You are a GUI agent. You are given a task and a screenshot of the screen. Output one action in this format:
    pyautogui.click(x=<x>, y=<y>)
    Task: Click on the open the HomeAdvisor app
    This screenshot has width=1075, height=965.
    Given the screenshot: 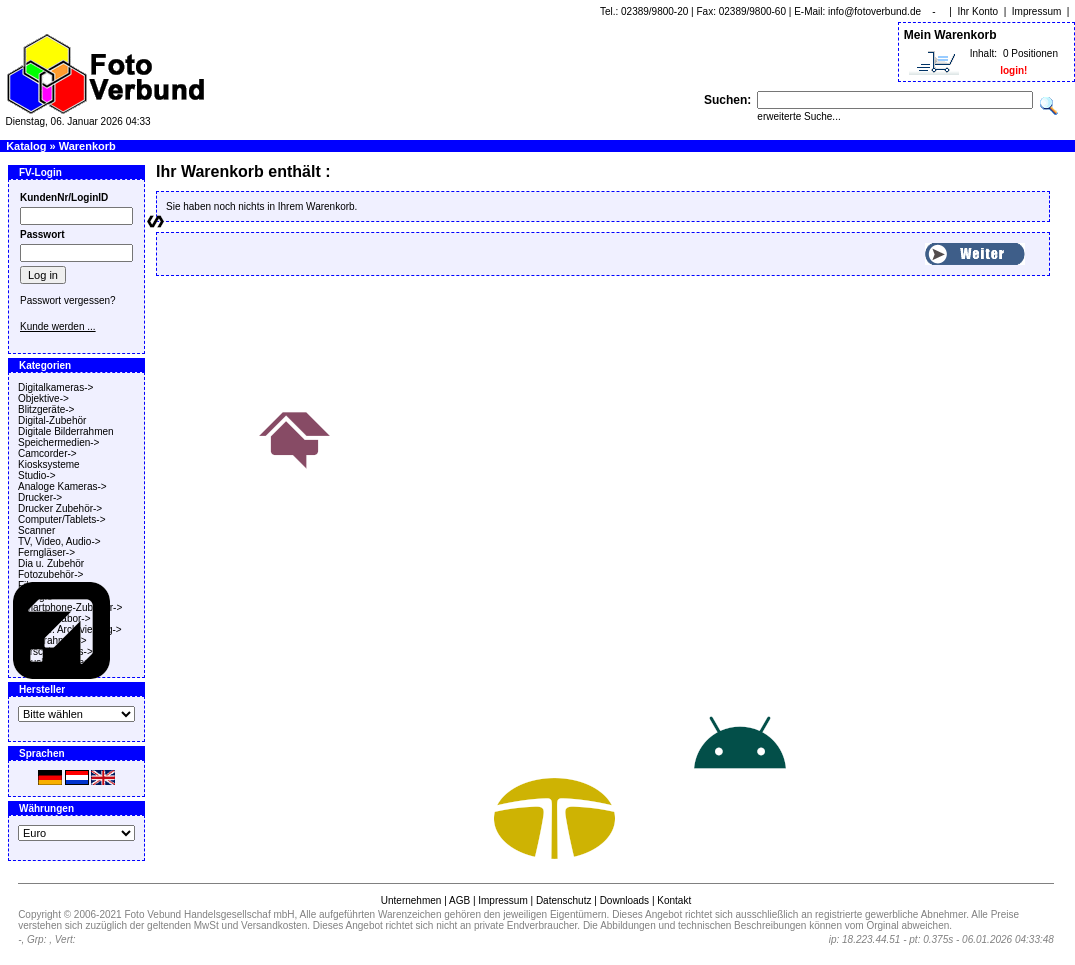 What is the action you would take?
    pyautogui.click(x=294, y=440)
    